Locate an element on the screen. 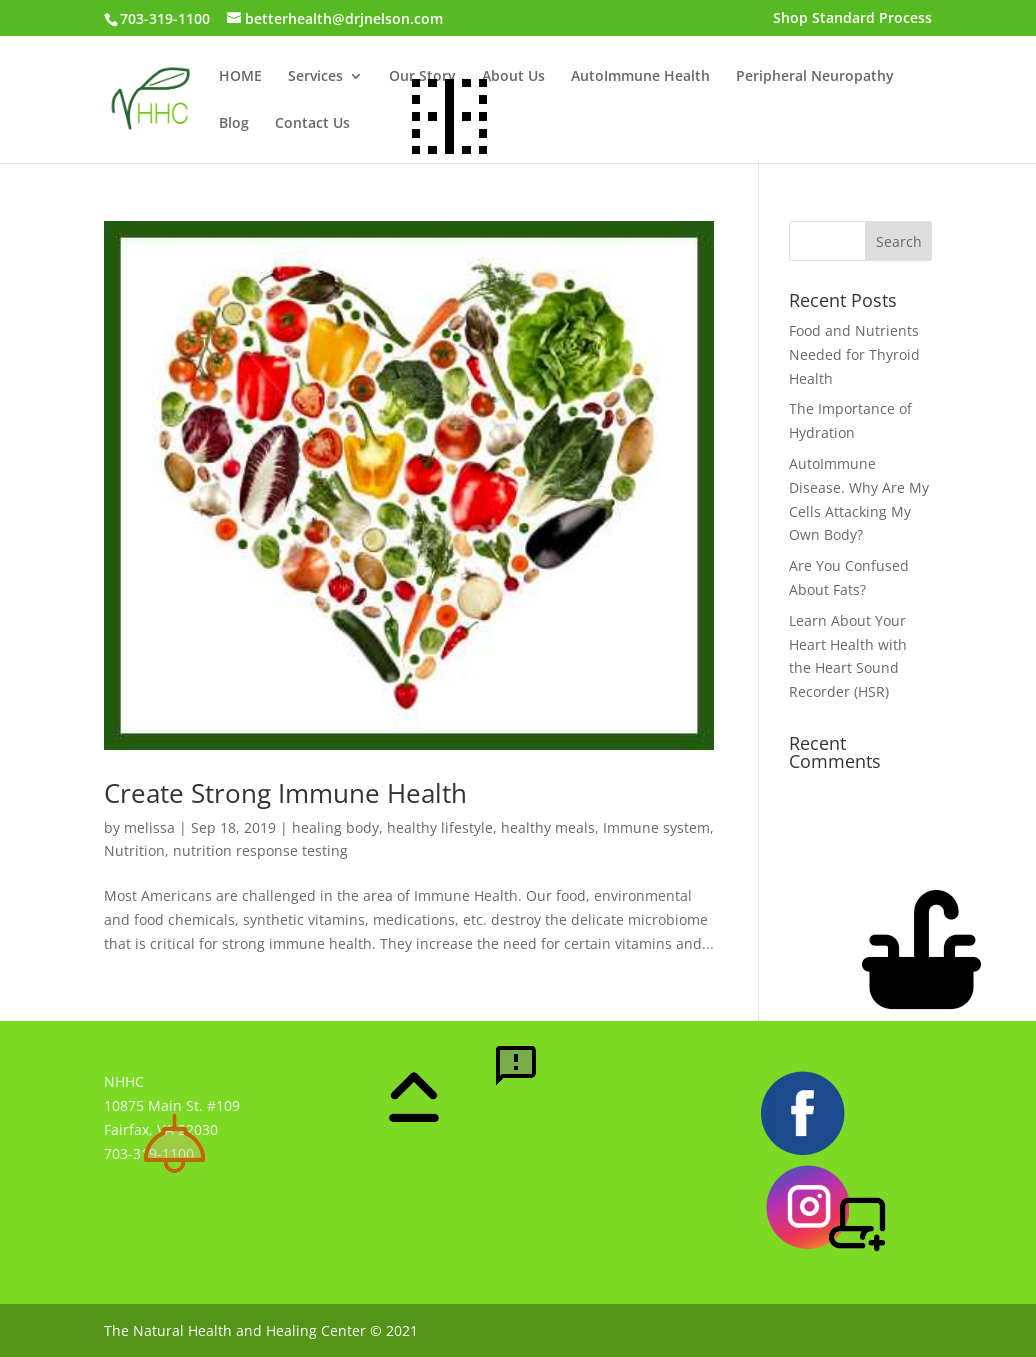  toggle caps lock on keyboard is located at coordinates (414, 1097).